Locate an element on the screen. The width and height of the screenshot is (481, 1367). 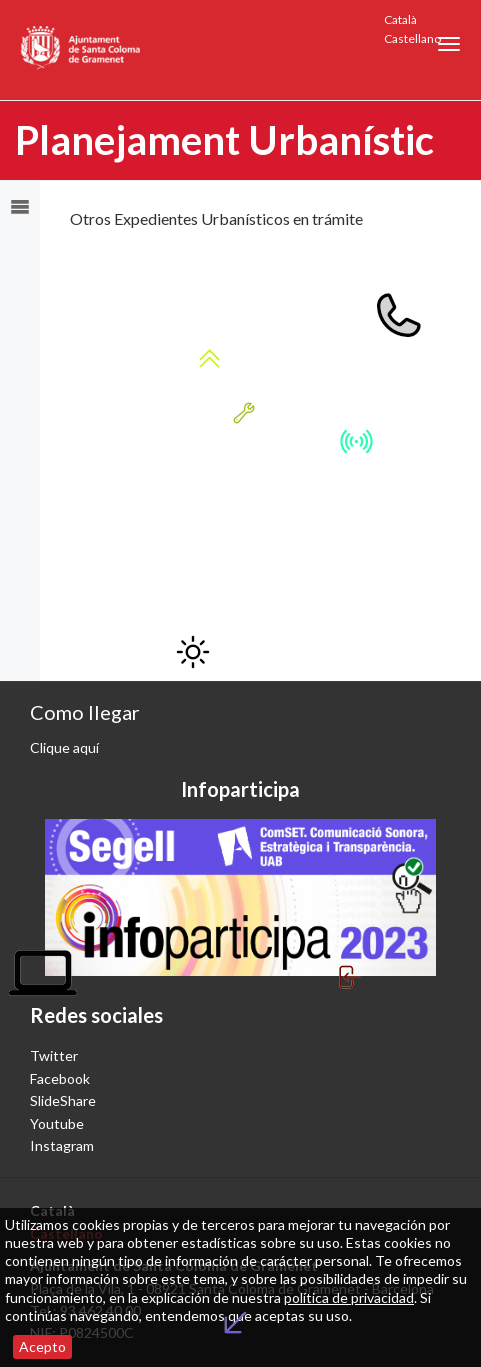
indicates wireless signal strength is located at coordinates (356, 441).